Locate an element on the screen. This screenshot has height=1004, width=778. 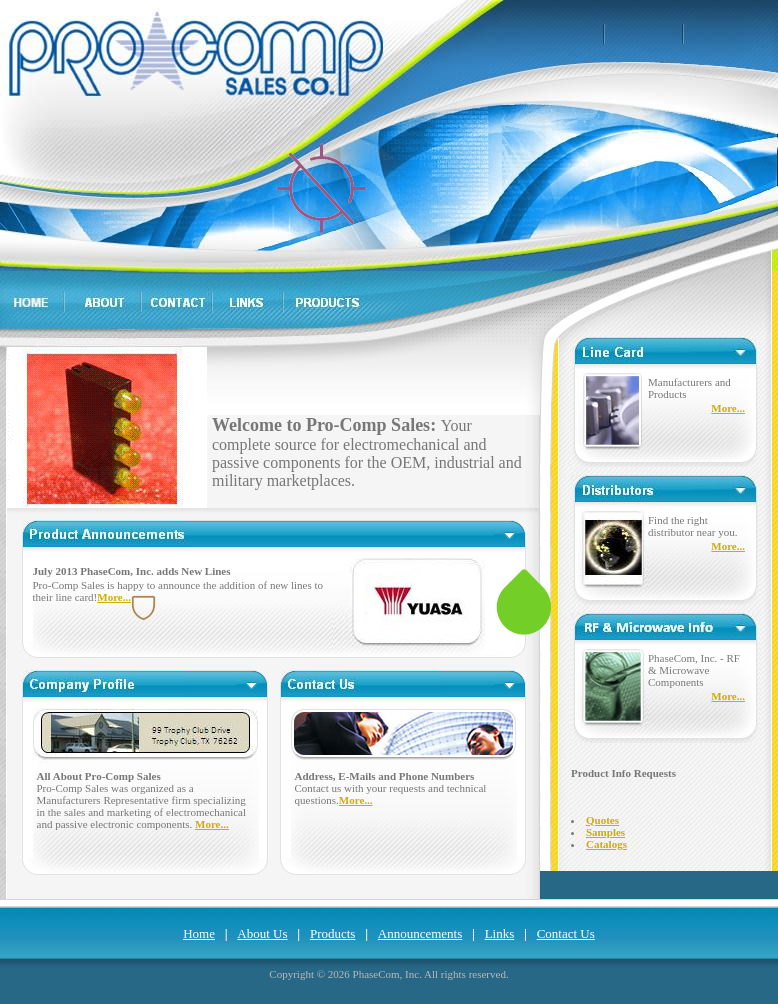
access security settings is located at coordinates (143, 606).